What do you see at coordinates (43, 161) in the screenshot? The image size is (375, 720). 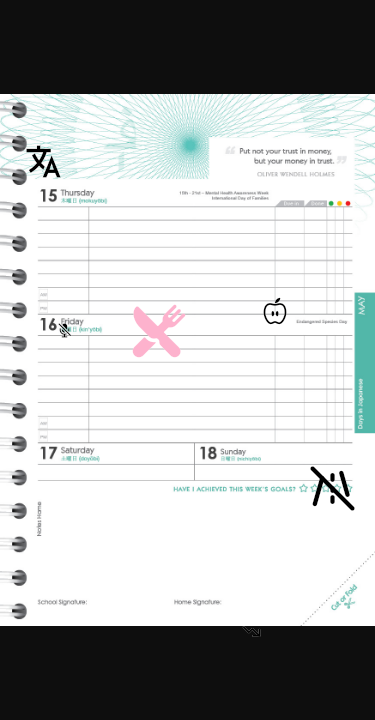 I see `change language settings` at bounding box center [43, 161].